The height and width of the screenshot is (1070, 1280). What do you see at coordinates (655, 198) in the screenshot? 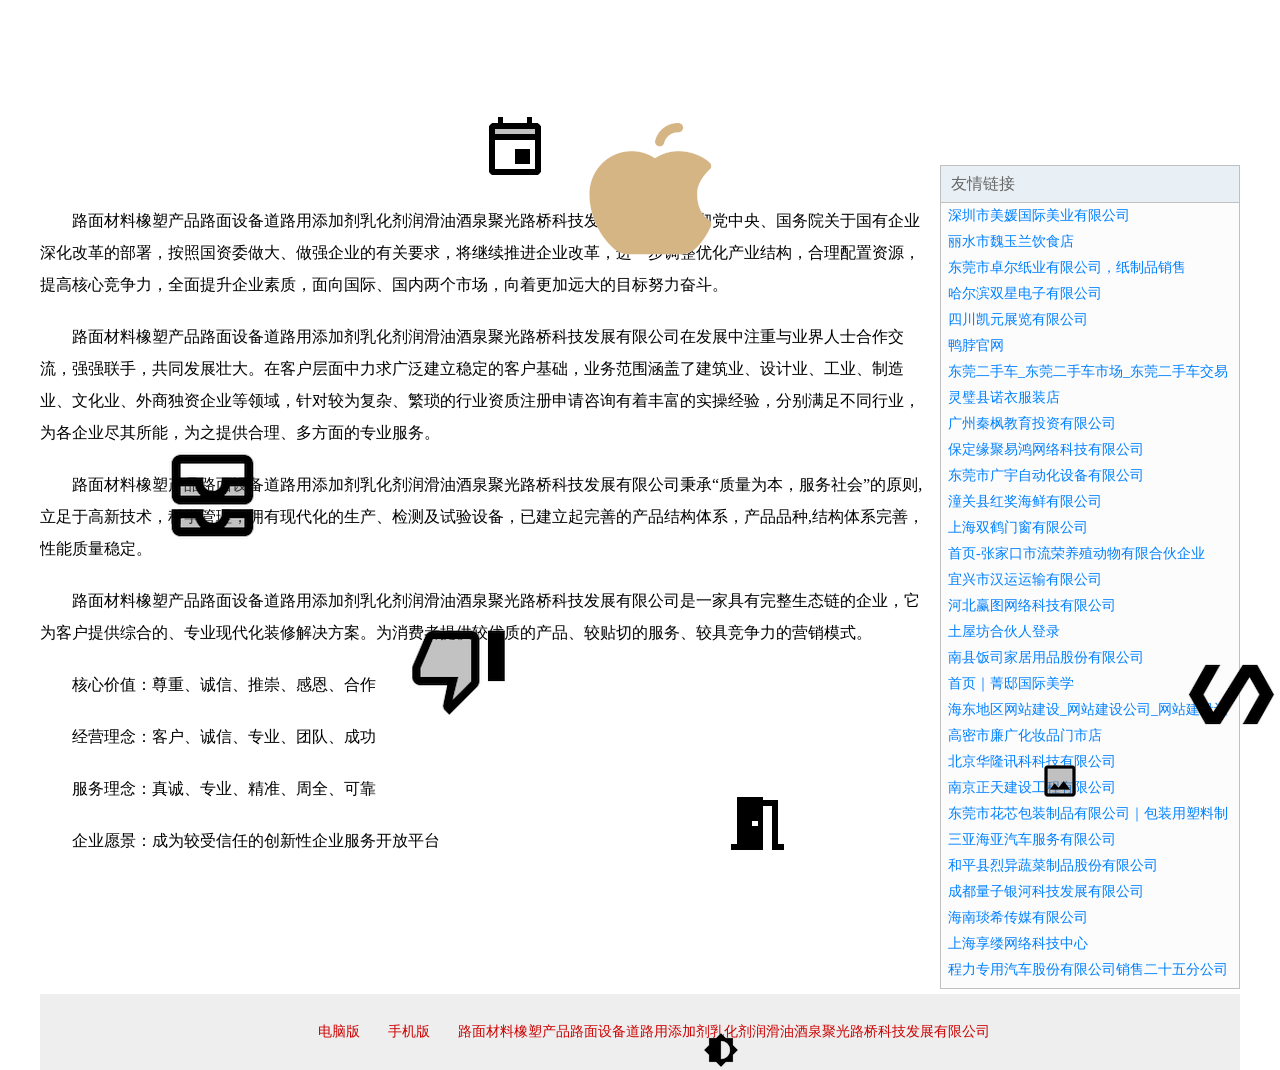
I see `apple brand or product indicator` at bounding box center [655, 198].